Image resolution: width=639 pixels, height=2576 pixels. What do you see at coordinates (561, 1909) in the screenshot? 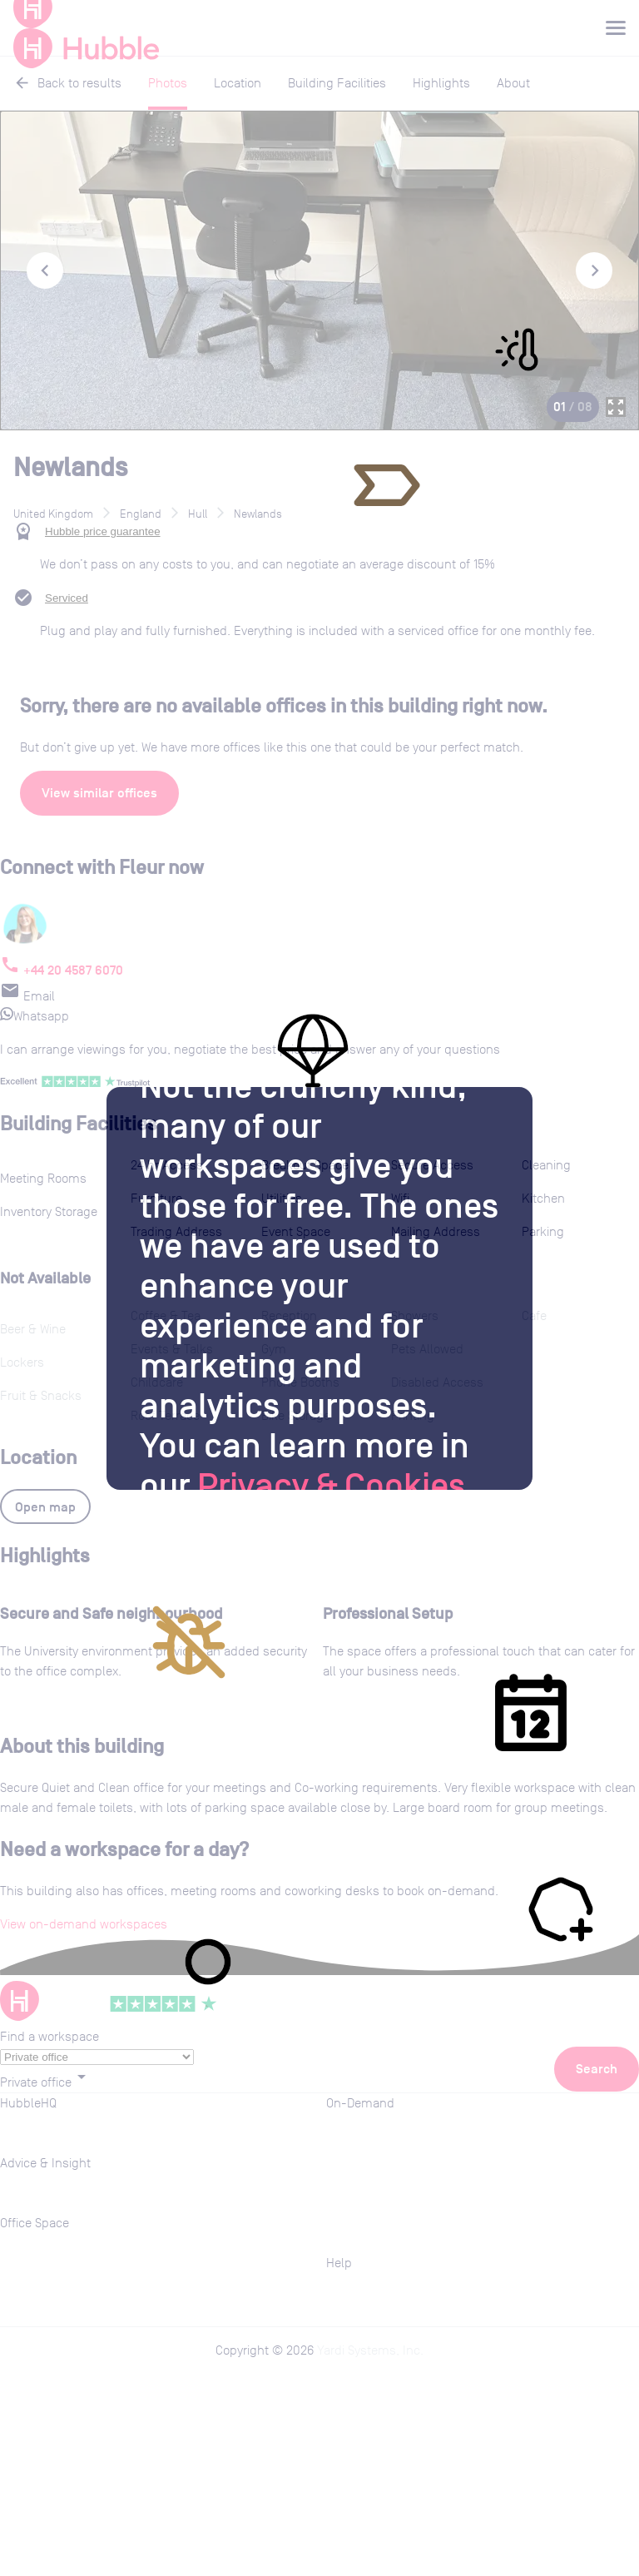
I see `add a new warning or alert` at bounding box center [561, 1909].